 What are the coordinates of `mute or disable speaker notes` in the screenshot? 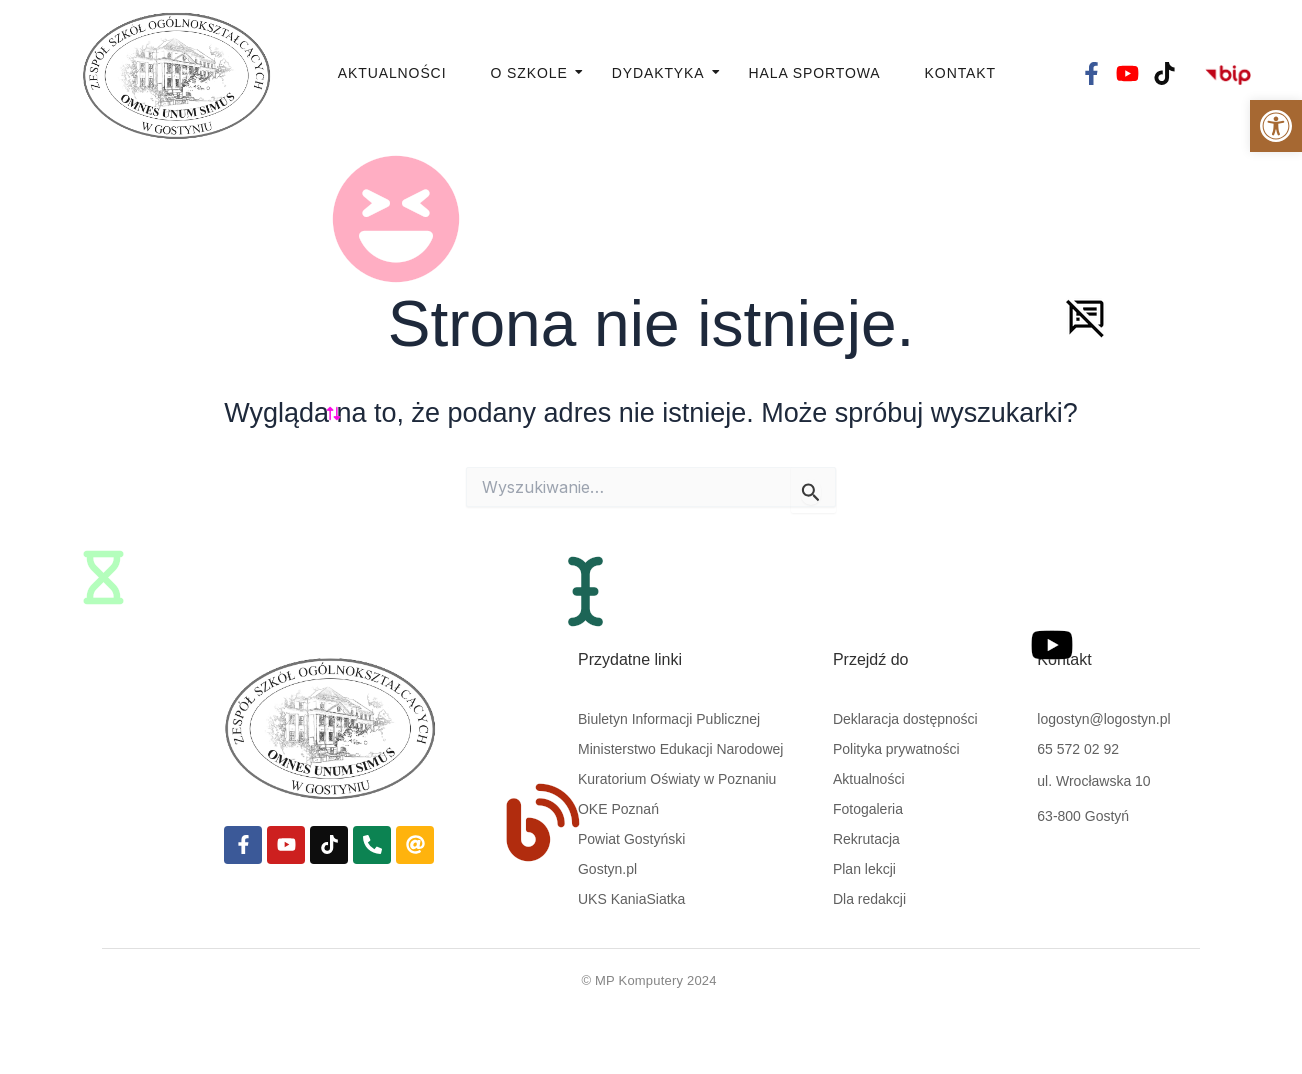 It's located at (1086, 317).